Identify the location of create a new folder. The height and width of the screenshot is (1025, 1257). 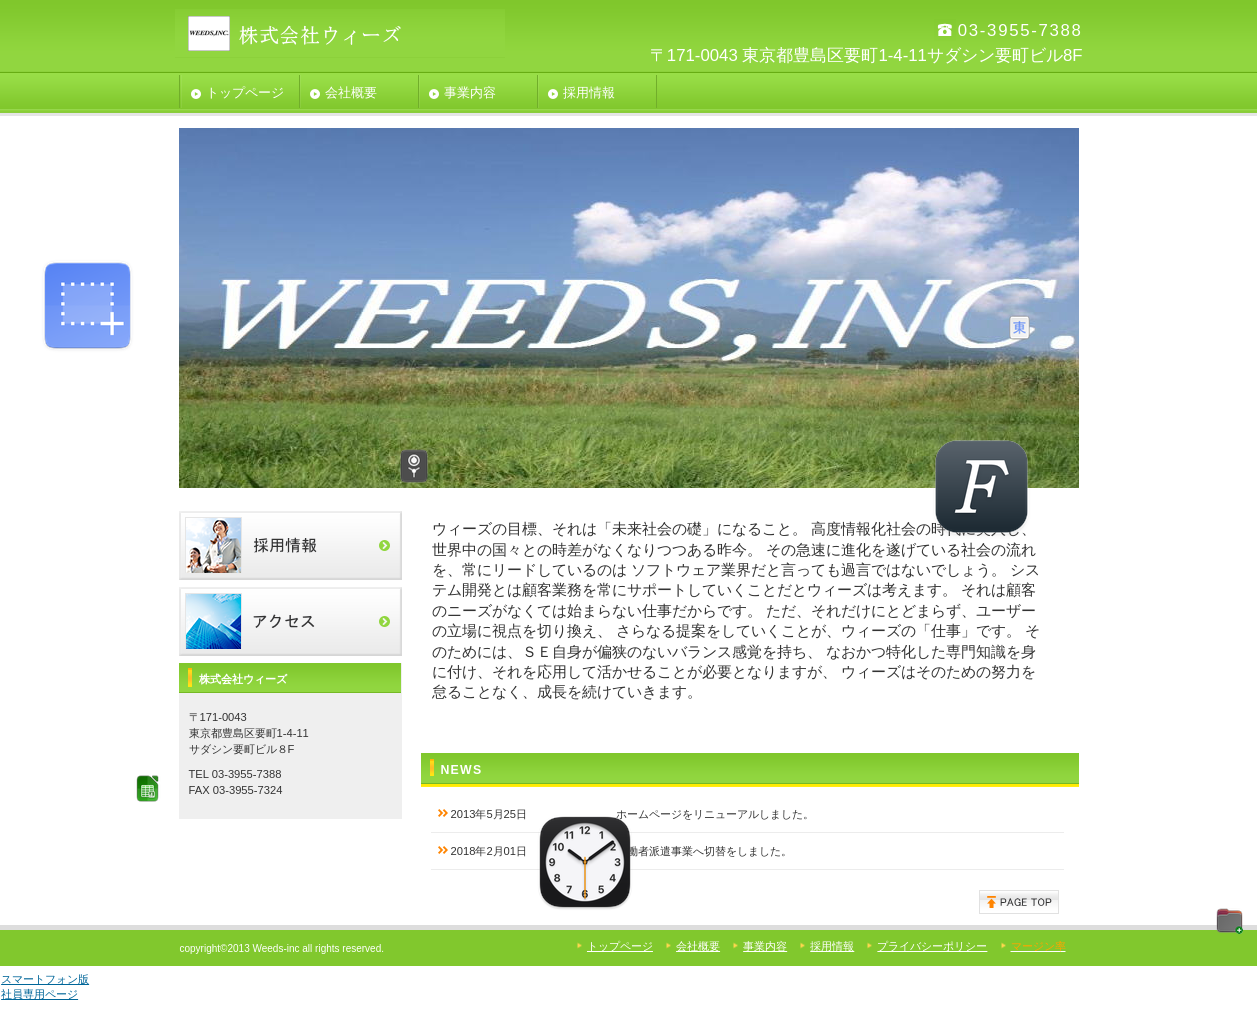
(1229, 920).